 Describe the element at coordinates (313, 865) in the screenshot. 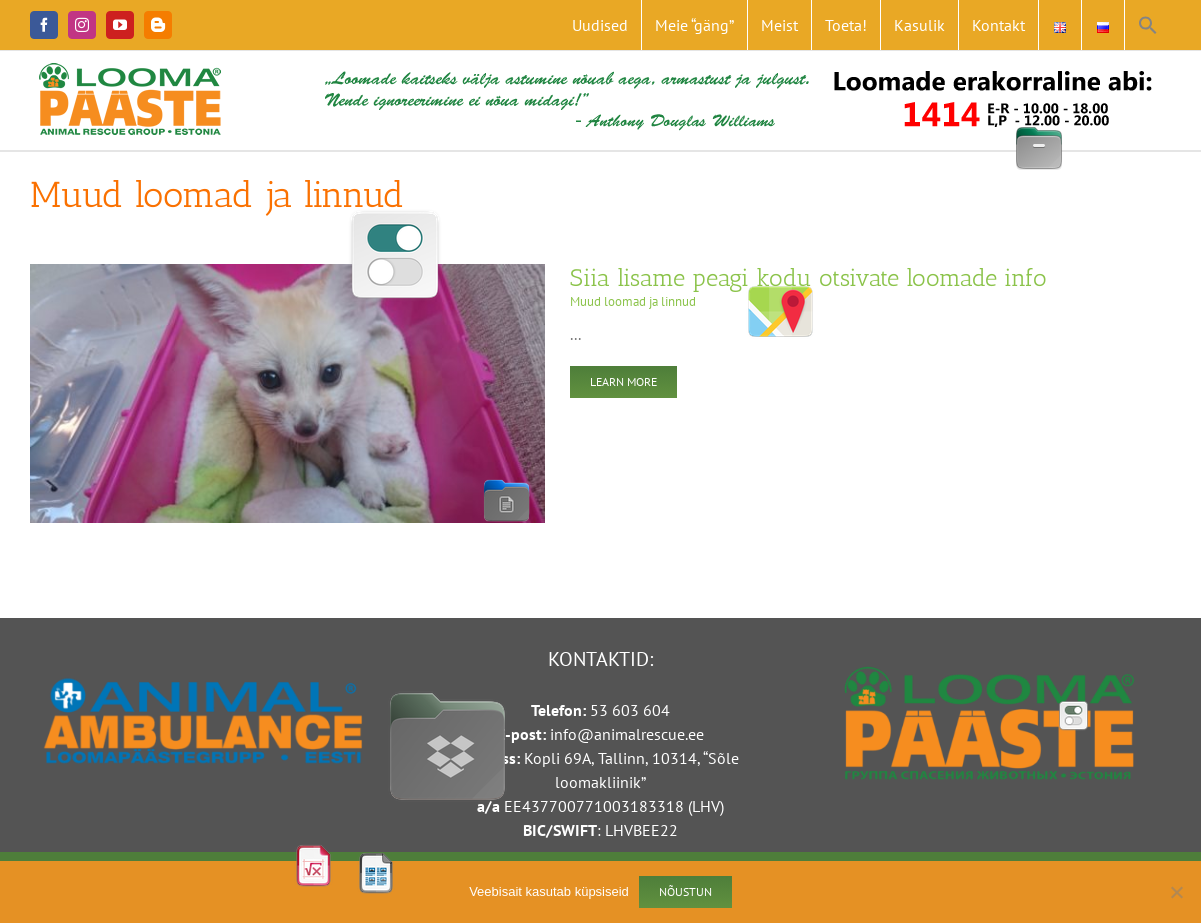

I see `libreoffice math formula template file` at that location.